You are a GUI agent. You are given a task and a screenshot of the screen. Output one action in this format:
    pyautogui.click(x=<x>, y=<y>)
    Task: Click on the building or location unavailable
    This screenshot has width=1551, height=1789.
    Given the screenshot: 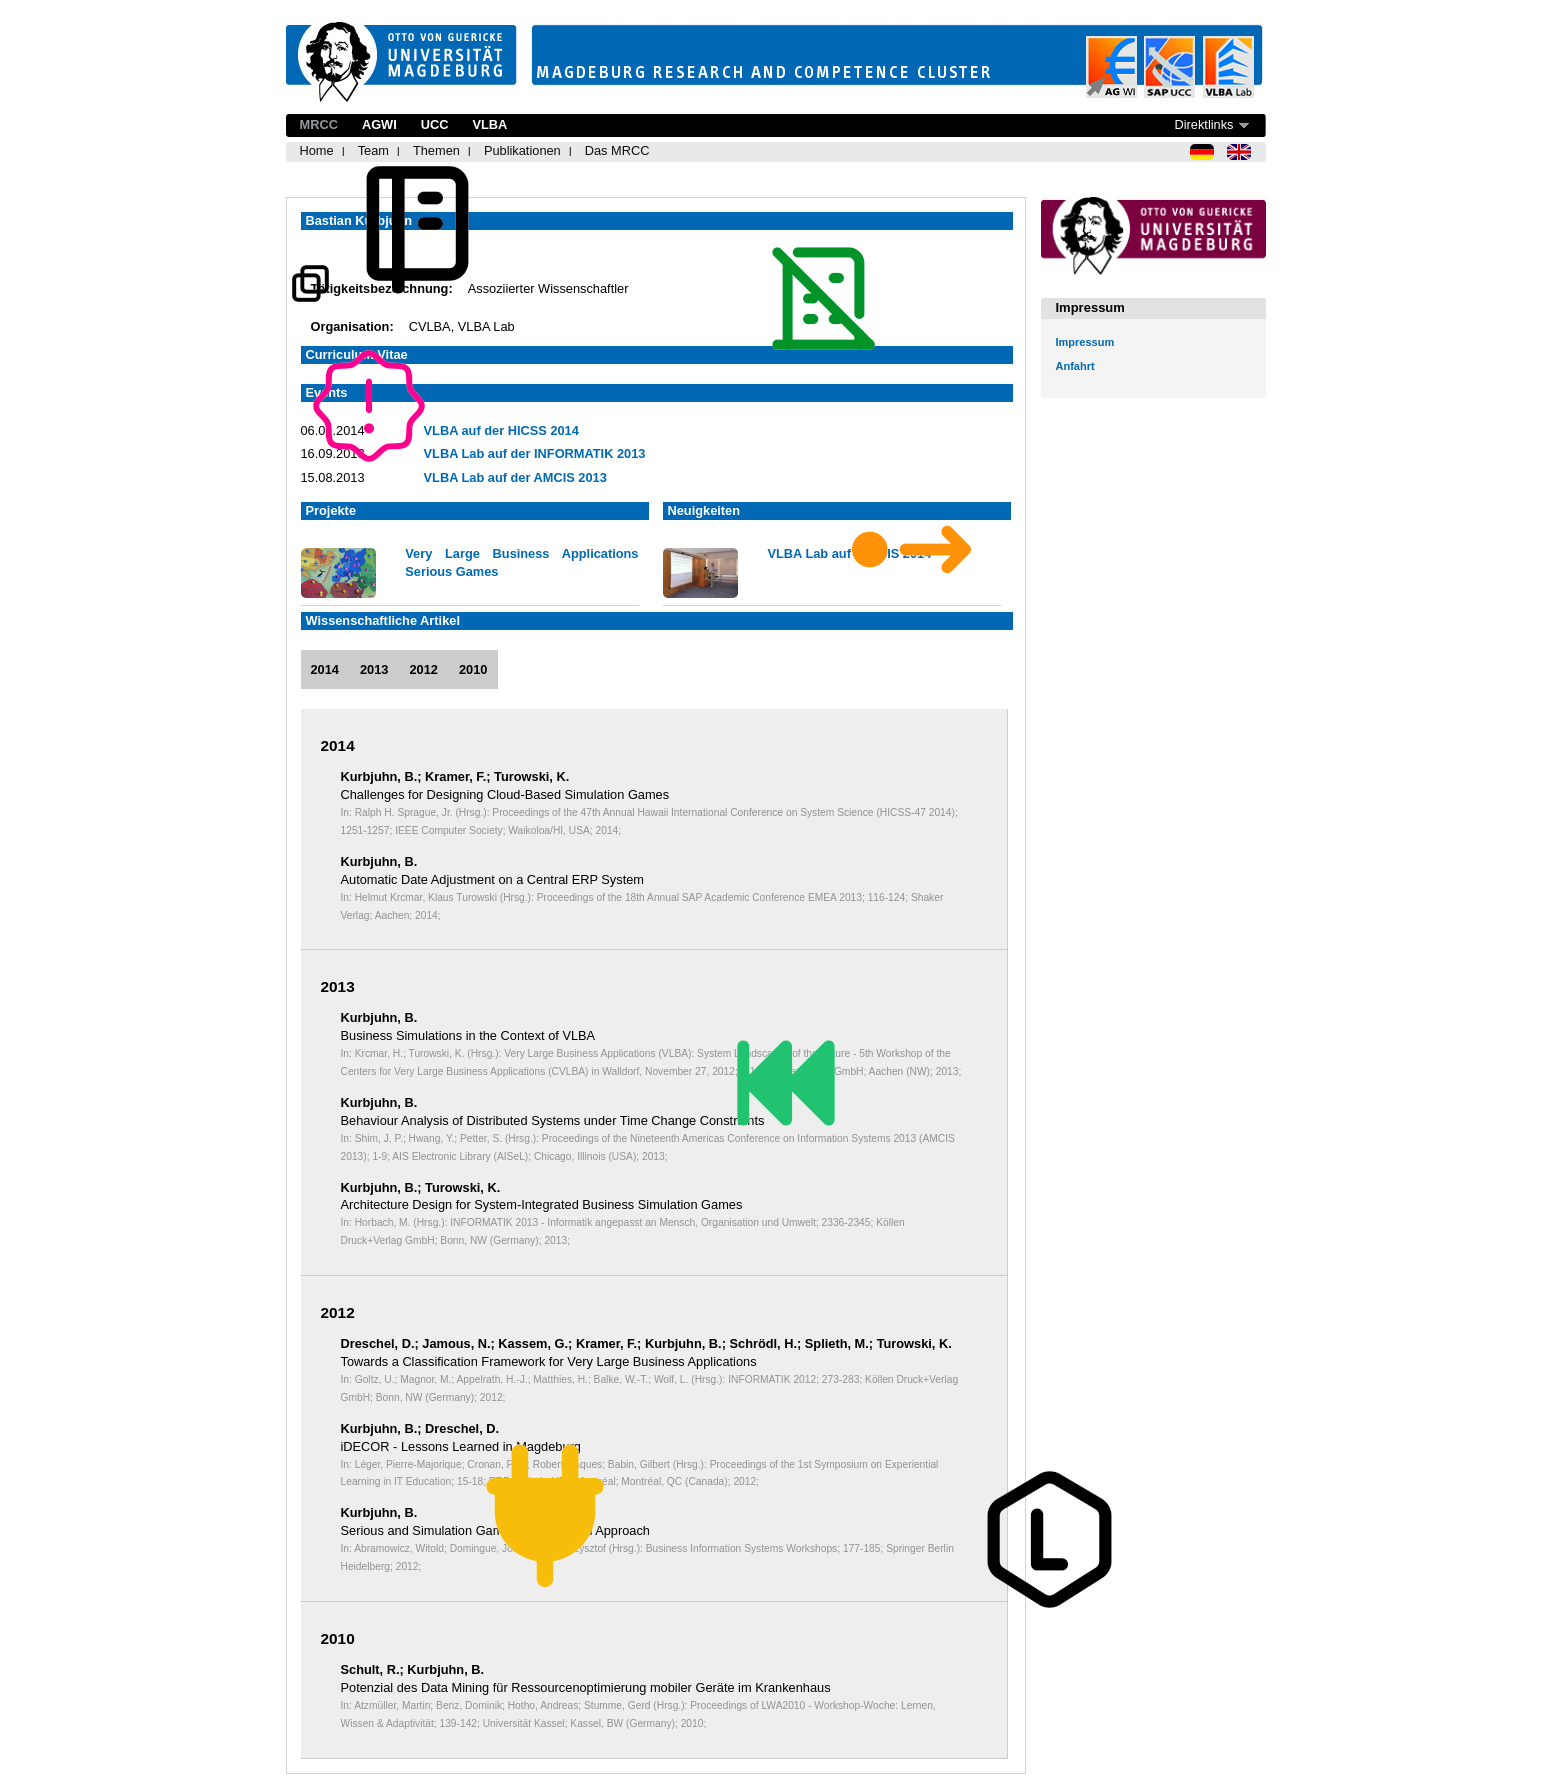 What is the action you would take?
    pyautogui.click(x=823, y=298)
    